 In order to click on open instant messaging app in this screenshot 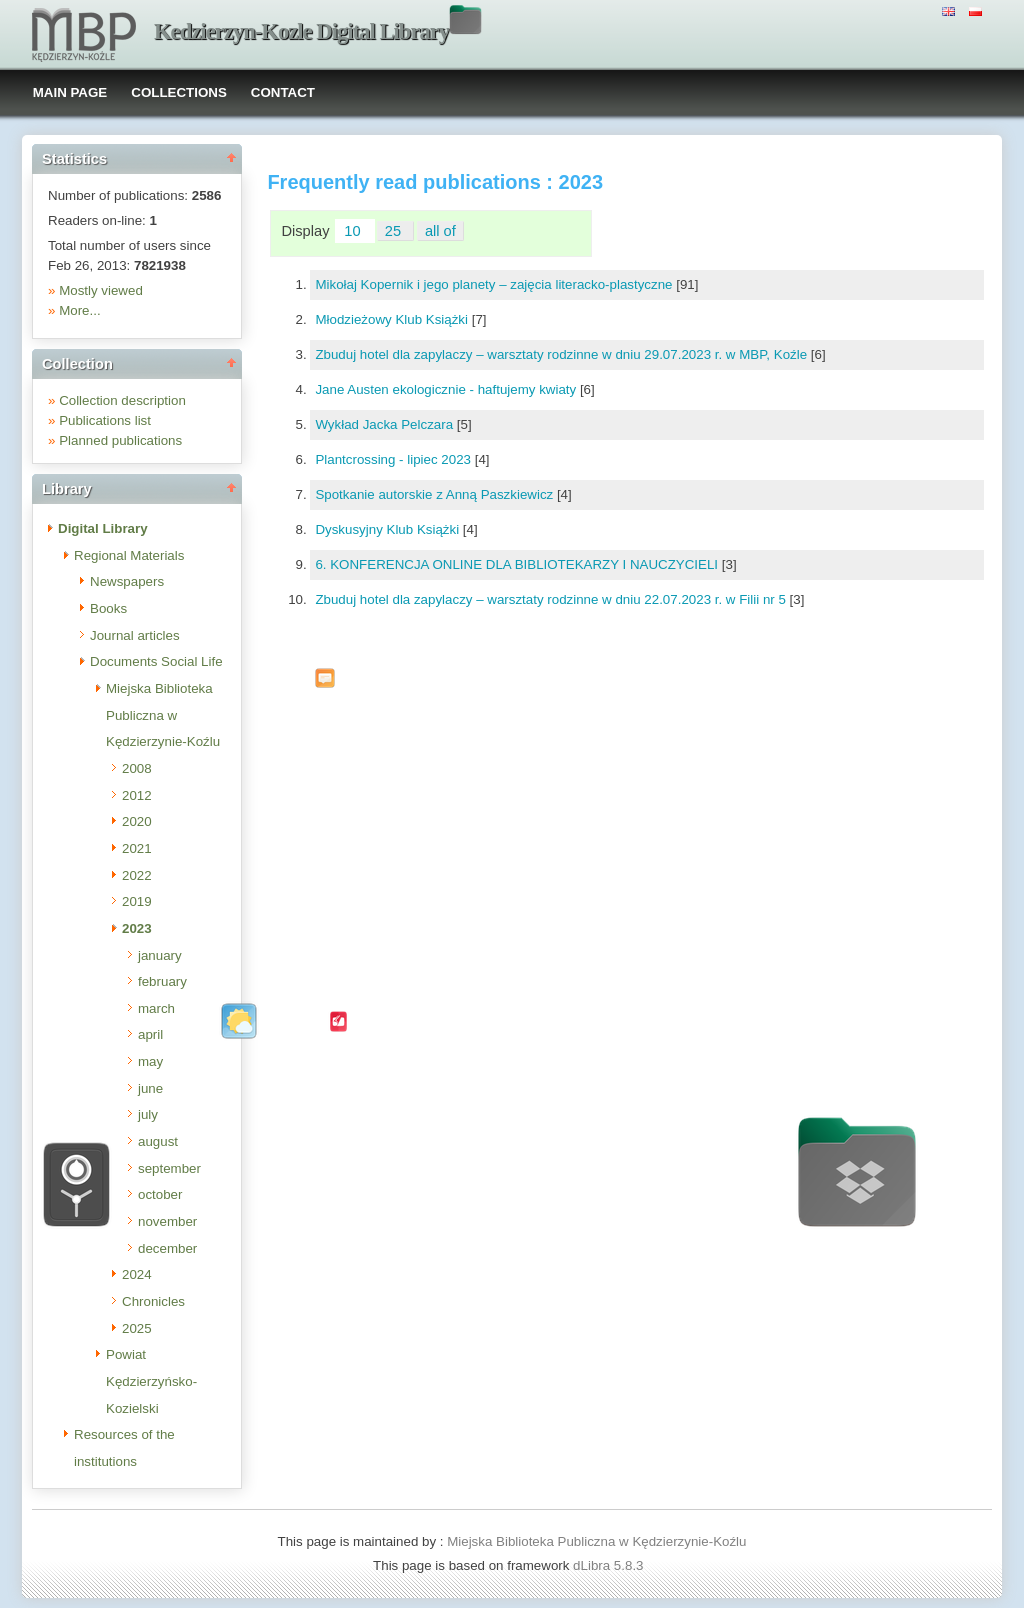, I will do `click(325, 678)`.